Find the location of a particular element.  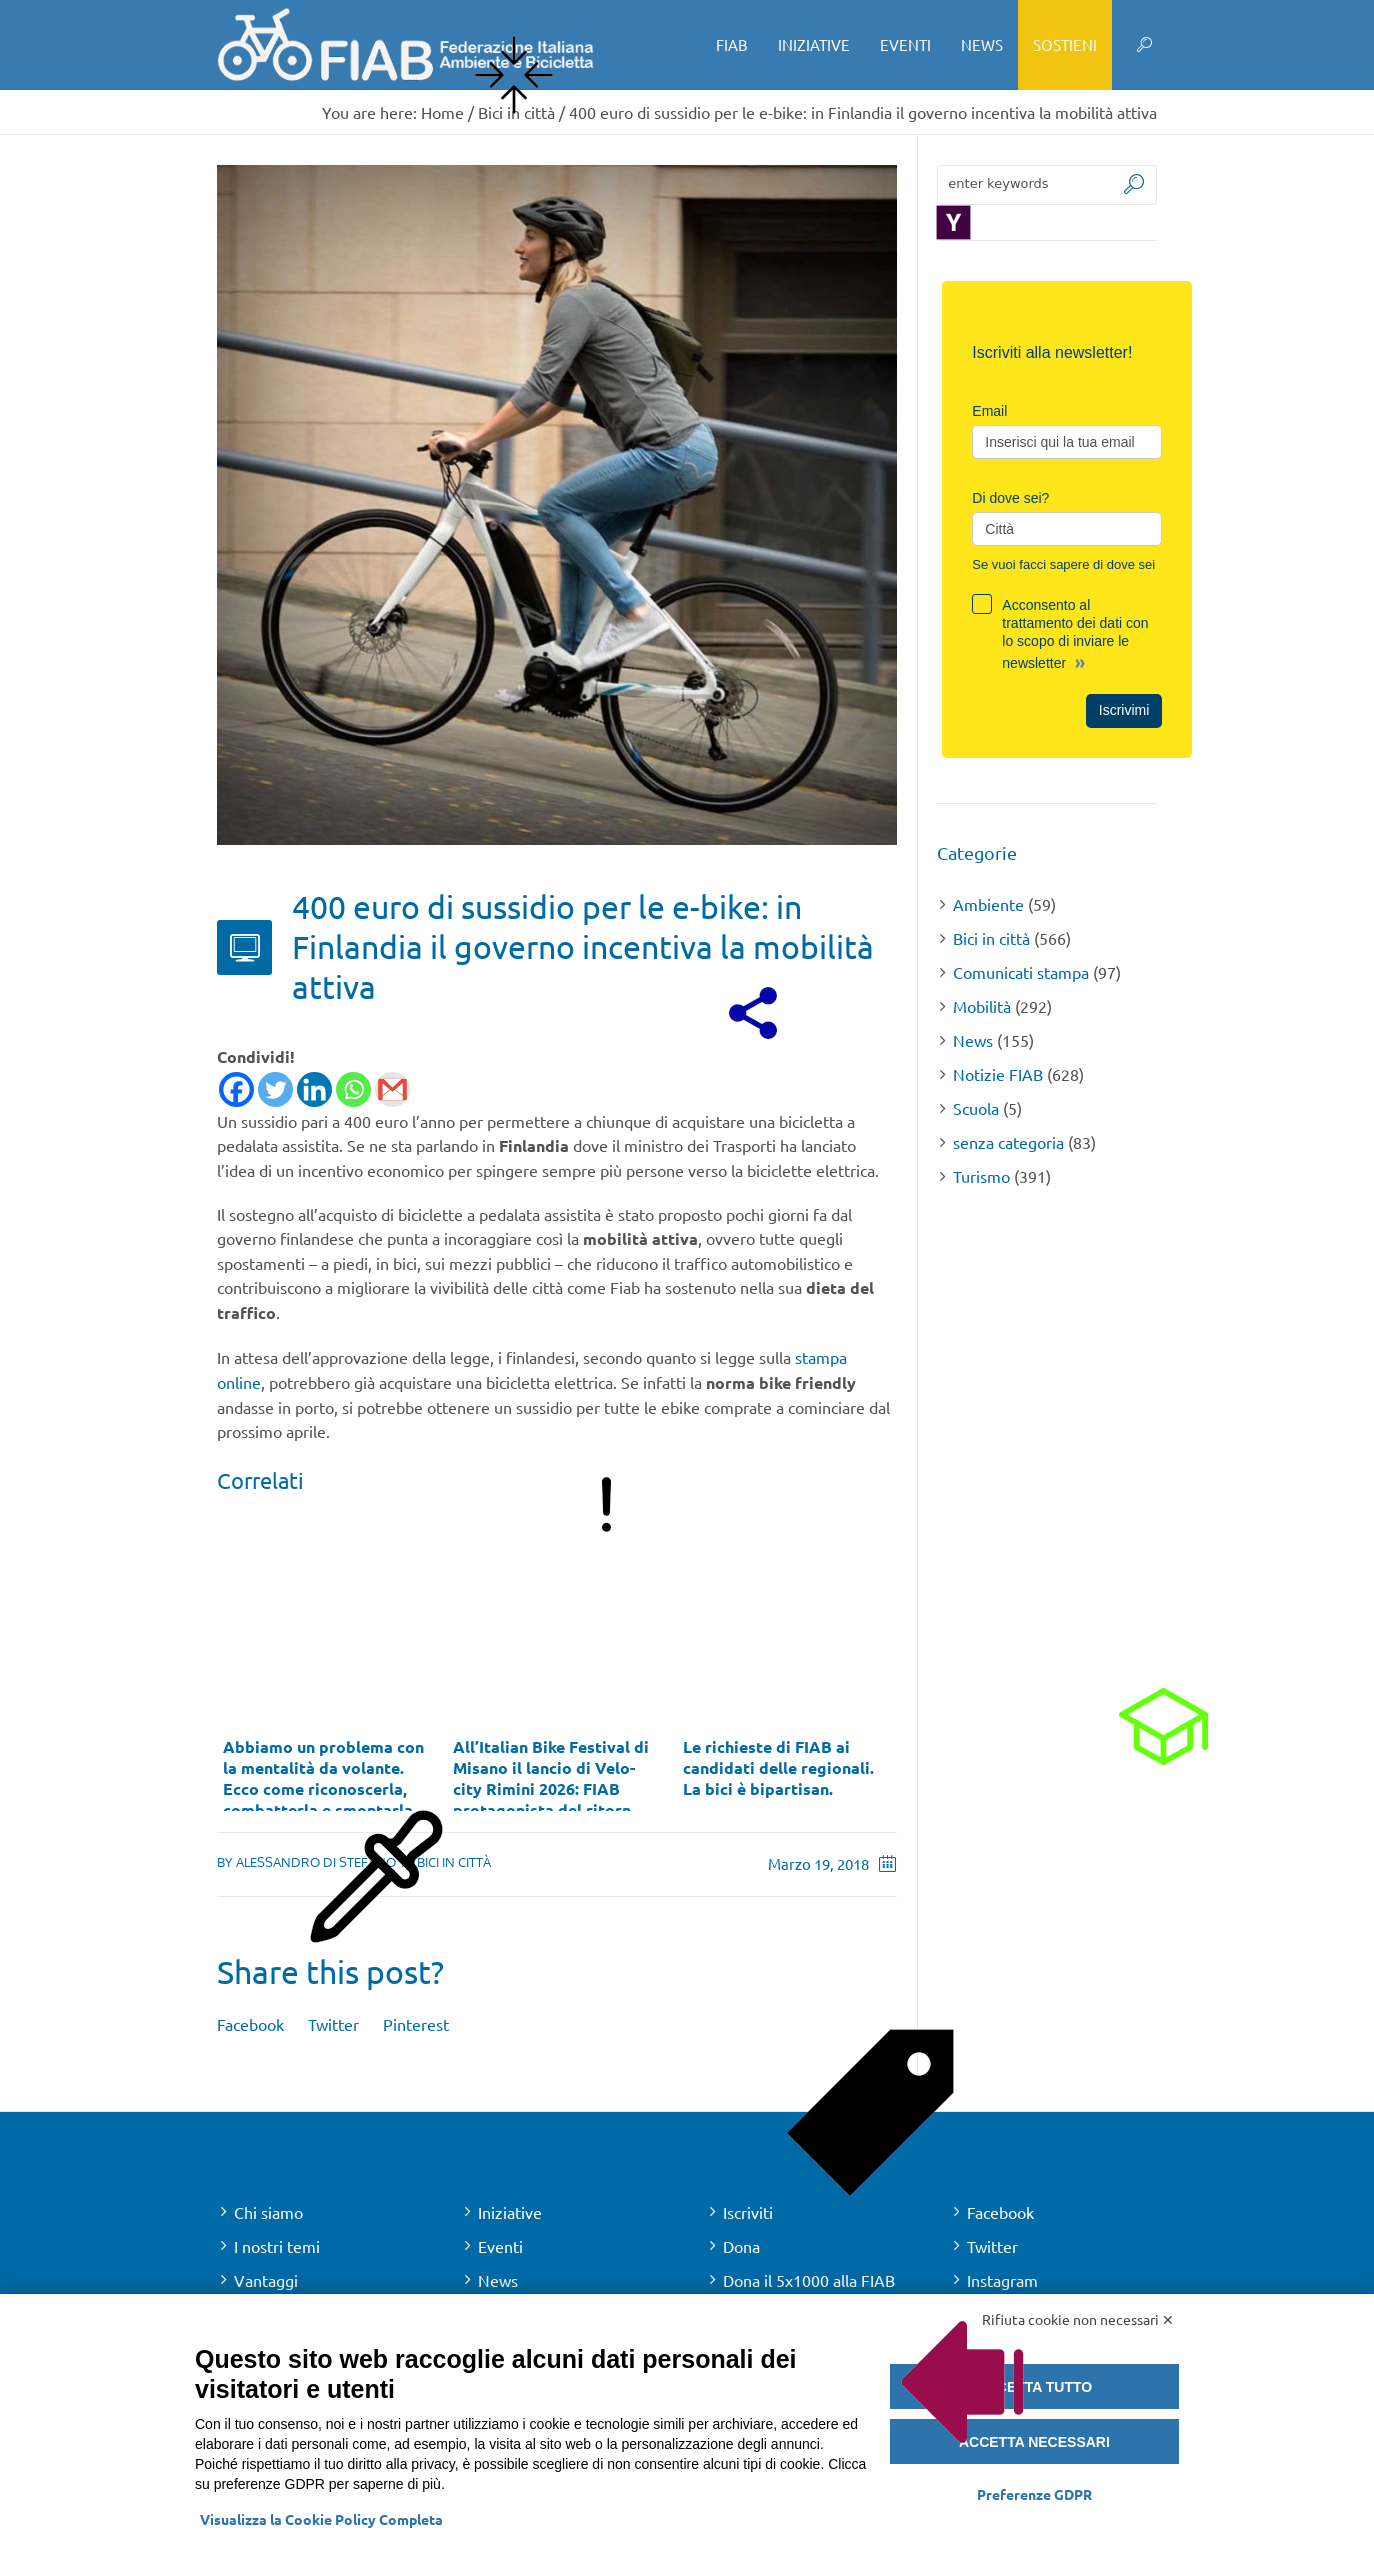

open Hacker News is located at coordinates (953, 222).